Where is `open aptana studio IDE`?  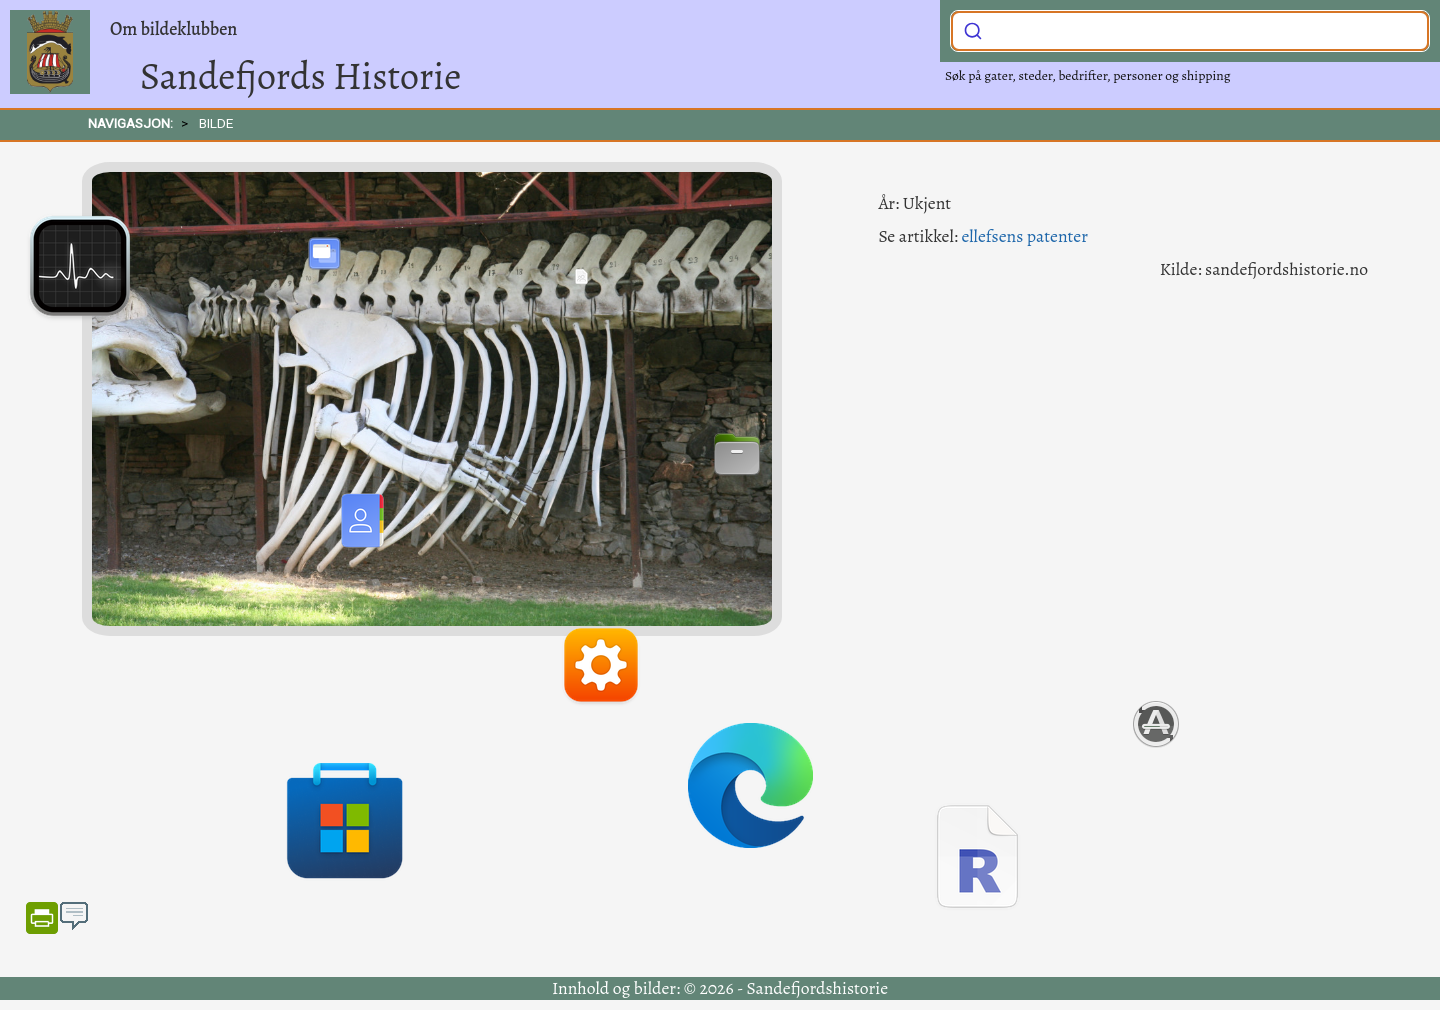 open aptana studio IDE is located at coordinates (601, 665).